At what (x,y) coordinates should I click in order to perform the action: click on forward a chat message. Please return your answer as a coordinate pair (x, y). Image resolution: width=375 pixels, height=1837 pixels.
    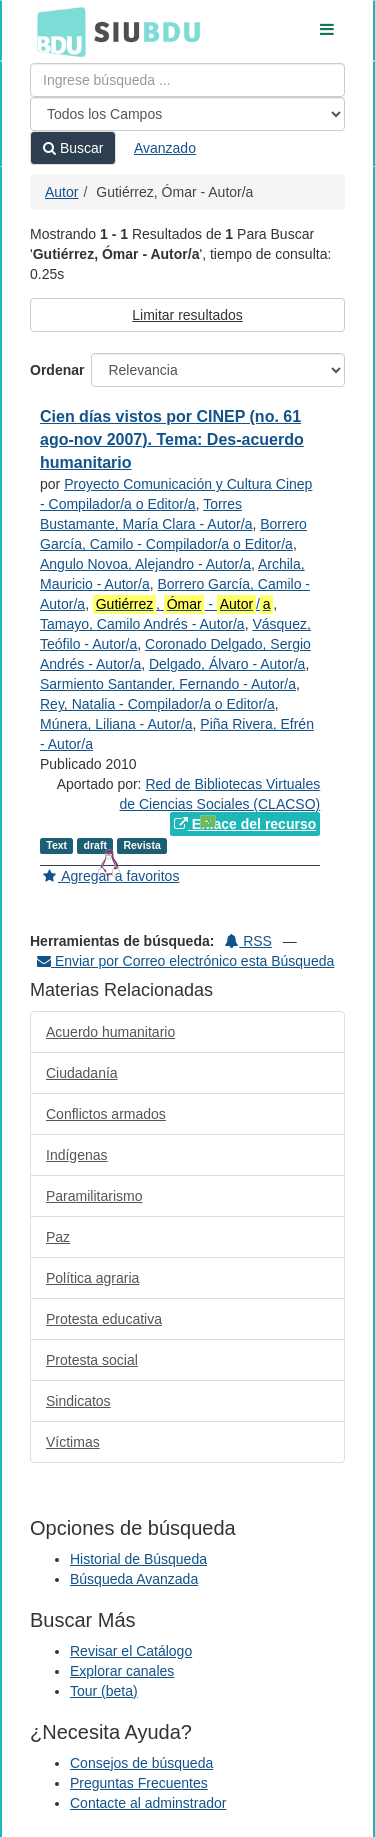
    Looking at the image, I should click on (208, 822).